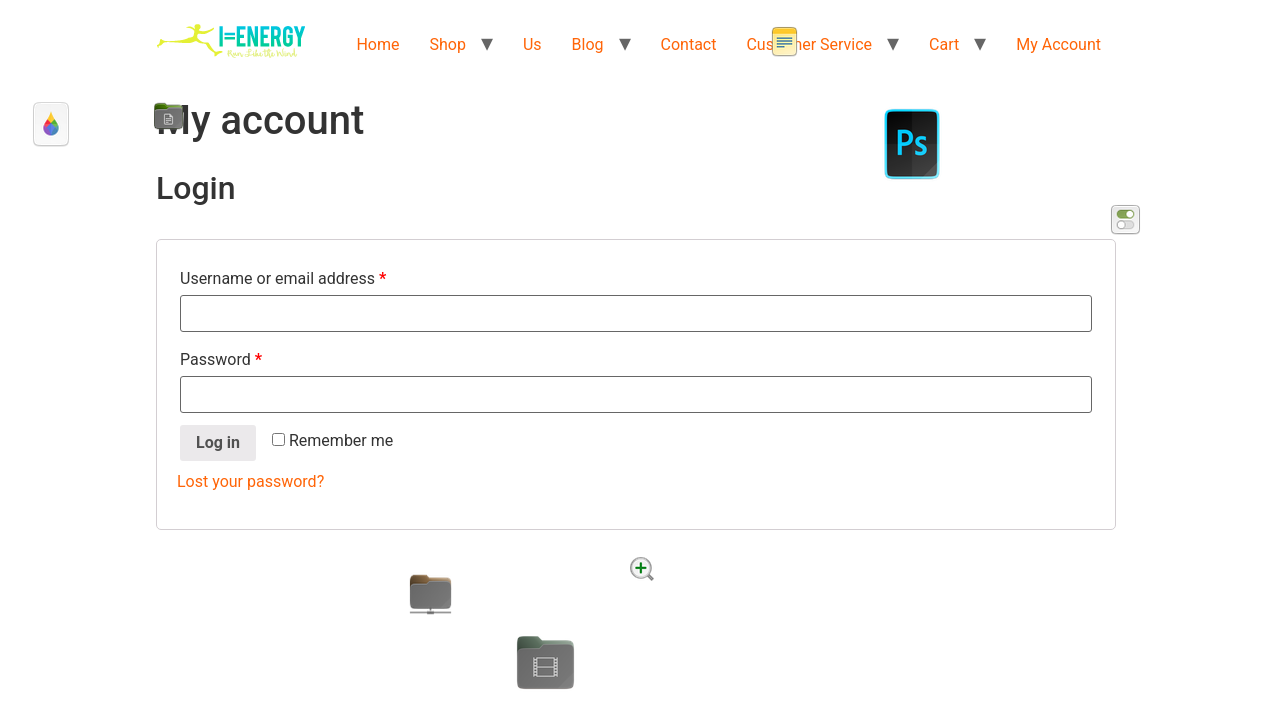  What do you see at coordinates (430, 593) in the screenshot?
I see `access files stored on a remote server` at bounding box center [430, 593].